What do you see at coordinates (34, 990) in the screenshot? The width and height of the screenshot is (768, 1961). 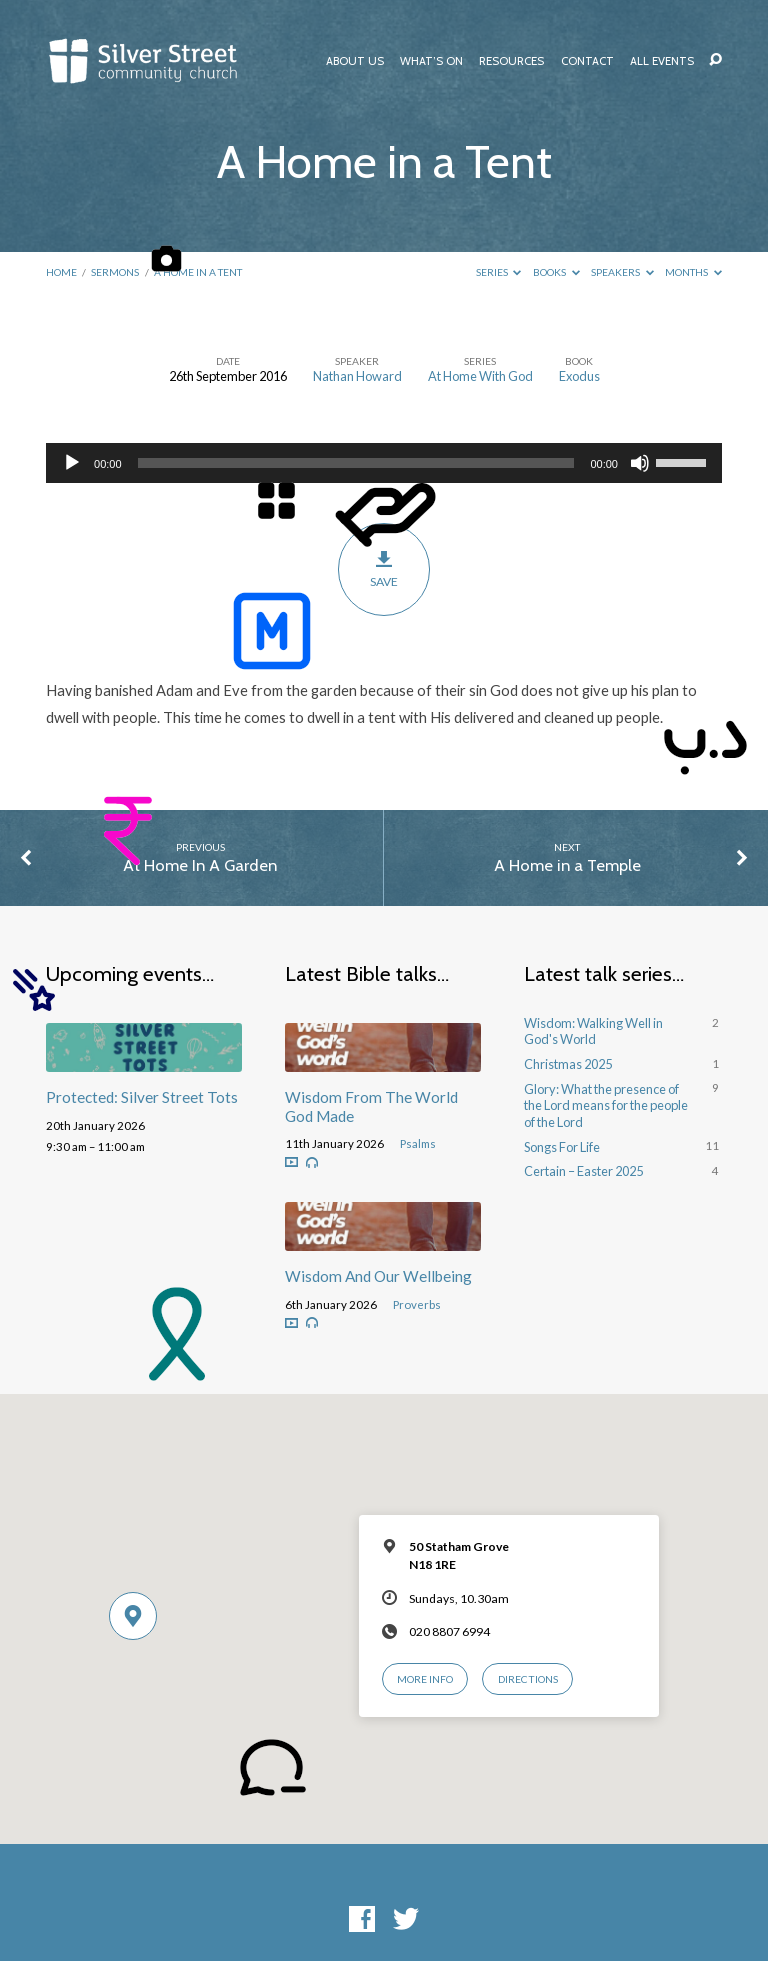 I see `indicates a trending or rising item` at bounding box center [34, 990].